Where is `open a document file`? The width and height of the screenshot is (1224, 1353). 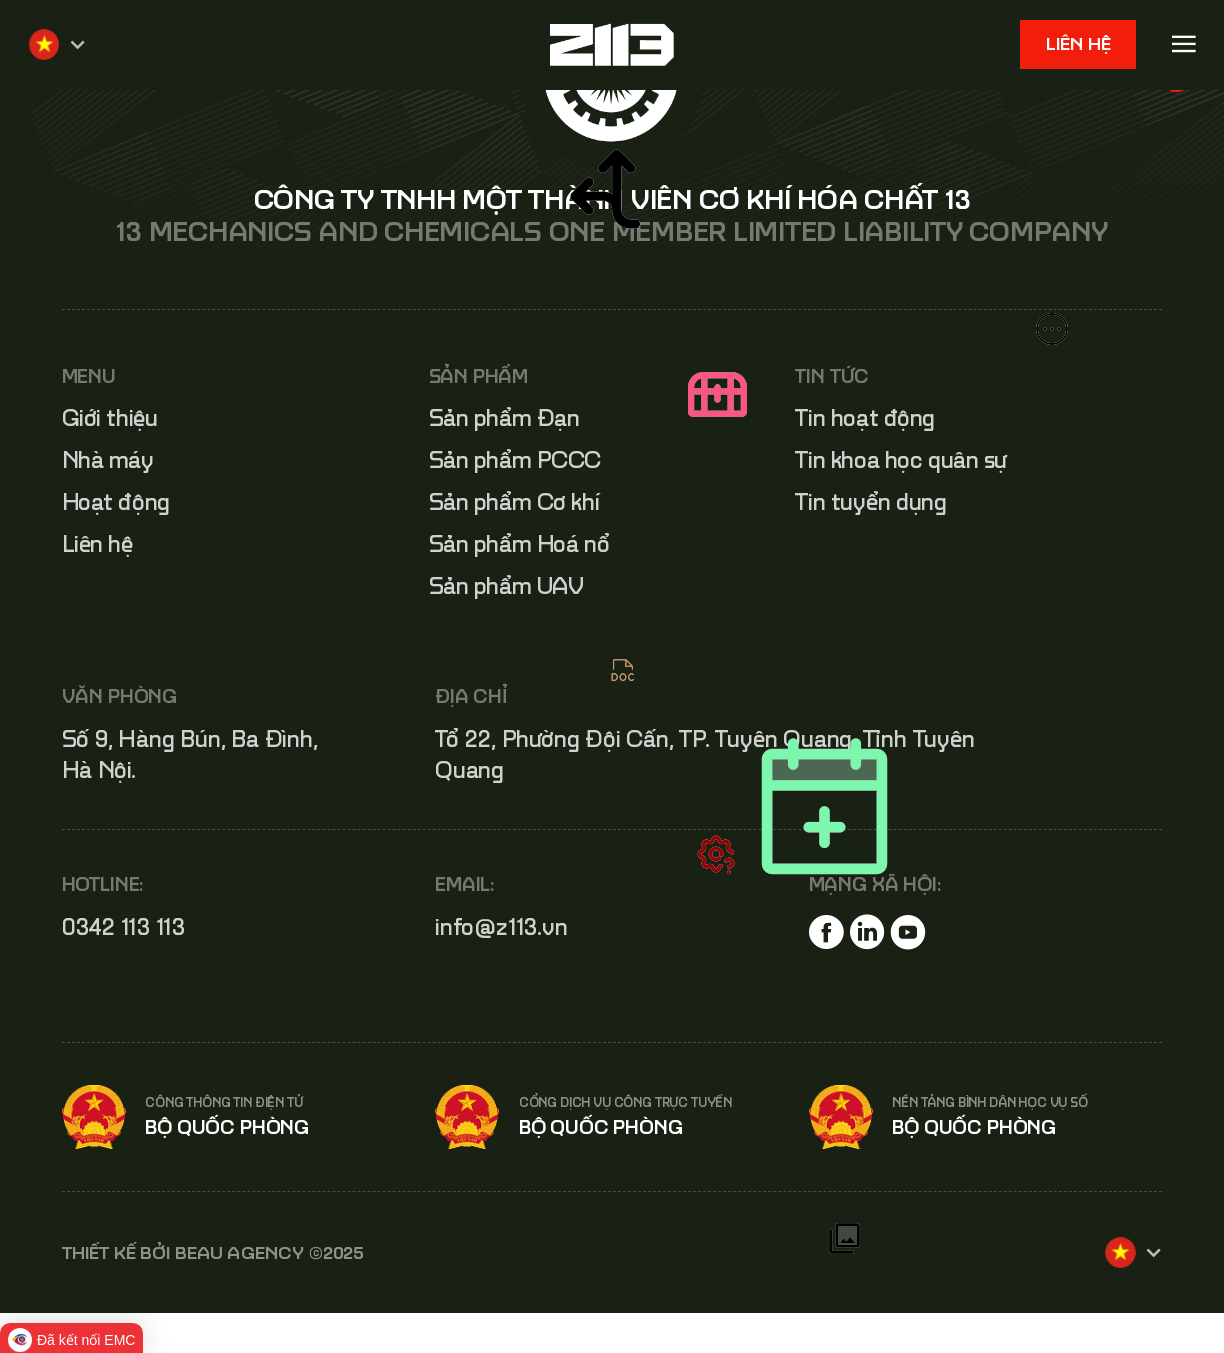 open a document file is located at coordinates (623, 671).